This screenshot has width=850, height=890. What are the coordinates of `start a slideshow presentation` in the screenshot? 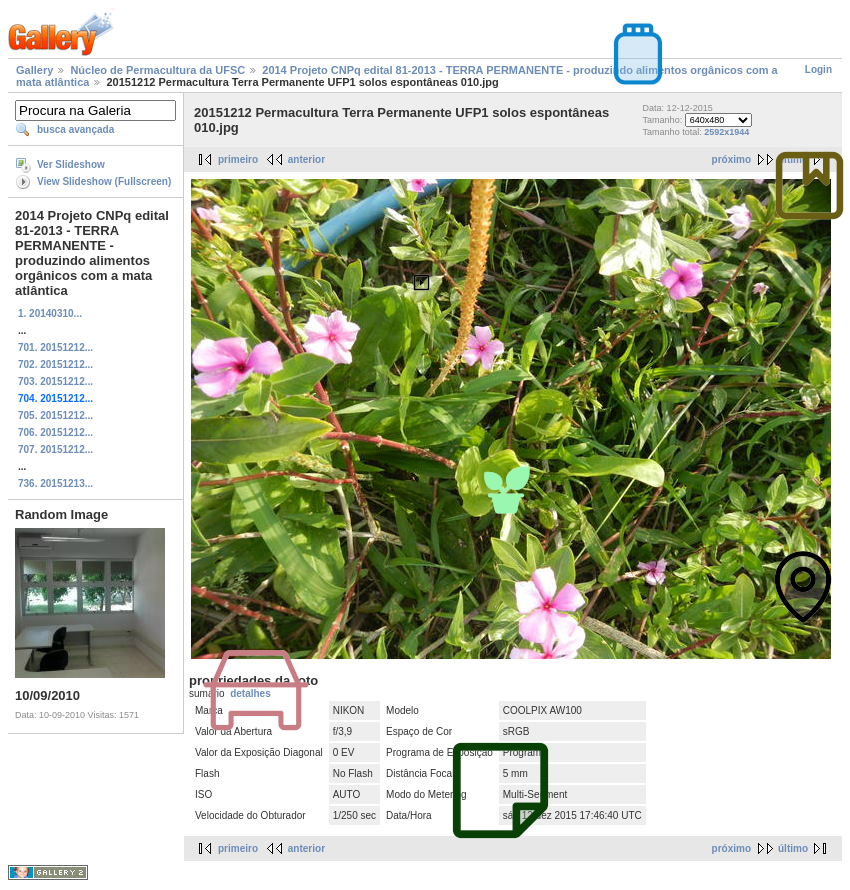 It's located at (421, 282).